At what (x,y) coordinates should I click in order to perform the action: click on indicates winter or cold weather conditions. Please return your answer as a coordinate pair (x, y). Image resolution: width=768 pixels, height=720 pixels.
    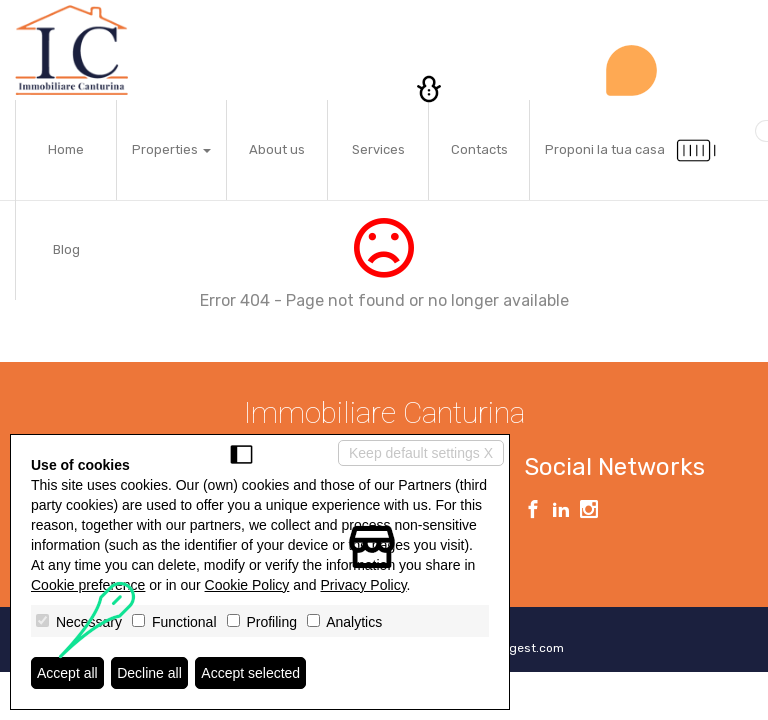
    Looking at the image, I should click on (429, 89).